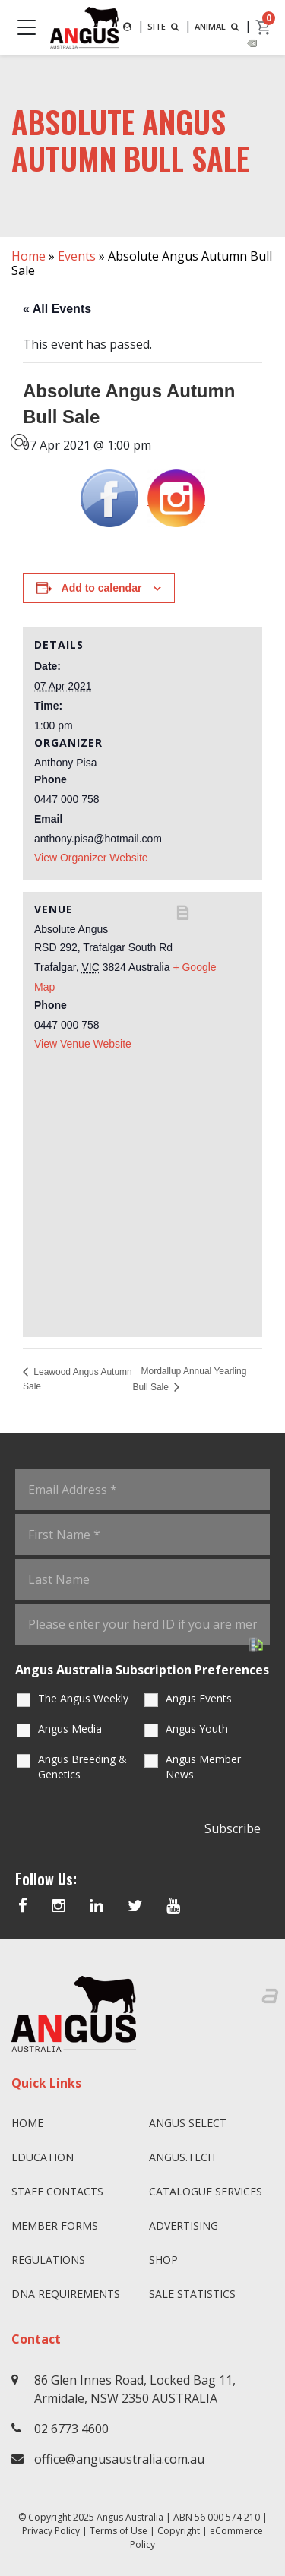  What do you see at coordinates (271, 1996) in the screenshot?
I see `apply italic formatting to selected text` at bounding box center [271, 1996].